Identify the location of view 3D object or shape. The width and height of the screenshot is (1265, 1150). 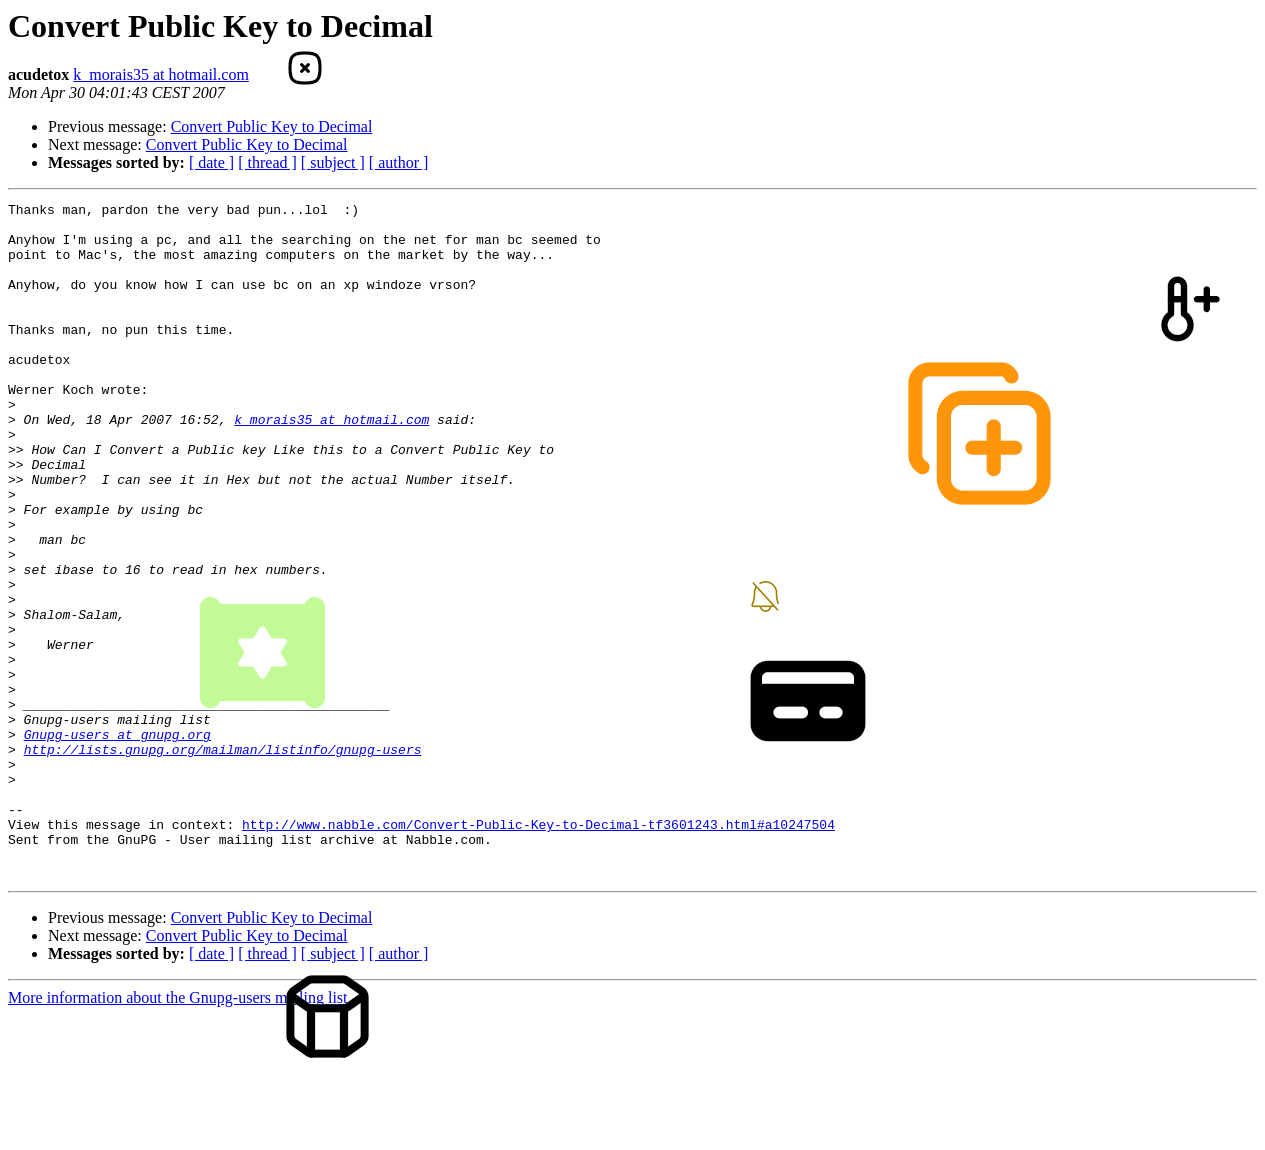
(327, 1016).